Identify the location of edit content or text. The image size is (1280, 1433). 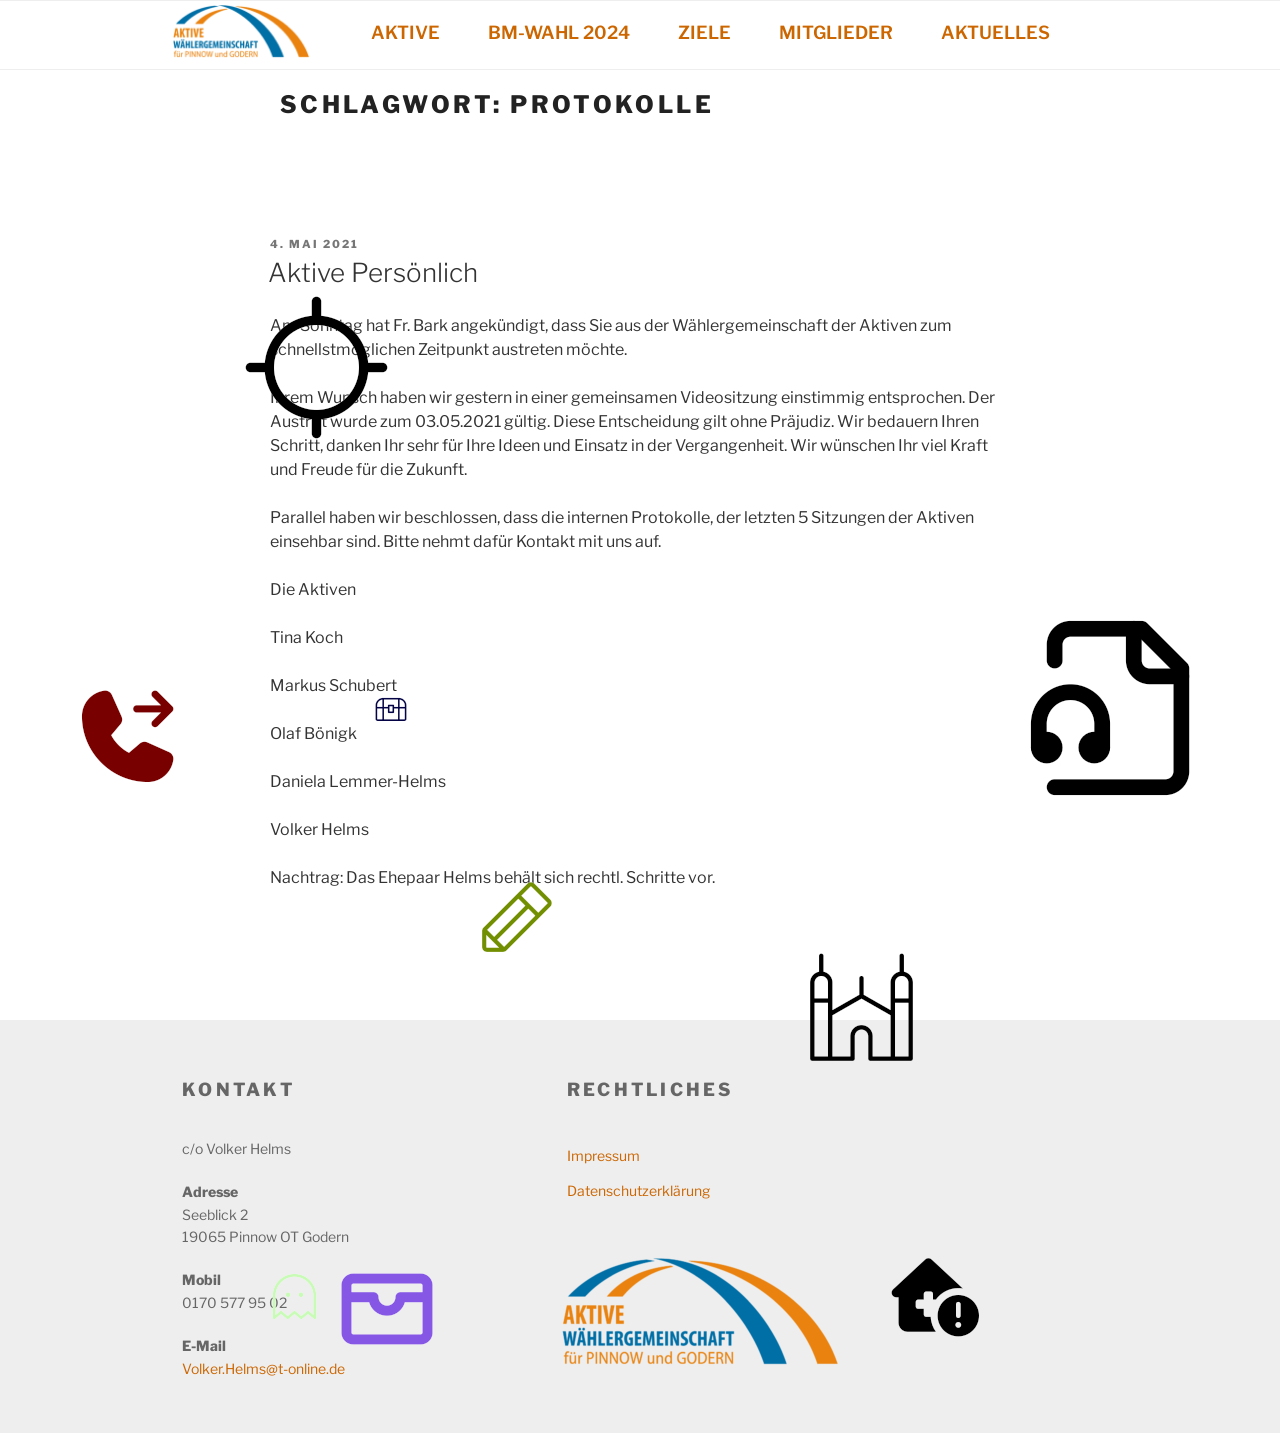
(515, 918).